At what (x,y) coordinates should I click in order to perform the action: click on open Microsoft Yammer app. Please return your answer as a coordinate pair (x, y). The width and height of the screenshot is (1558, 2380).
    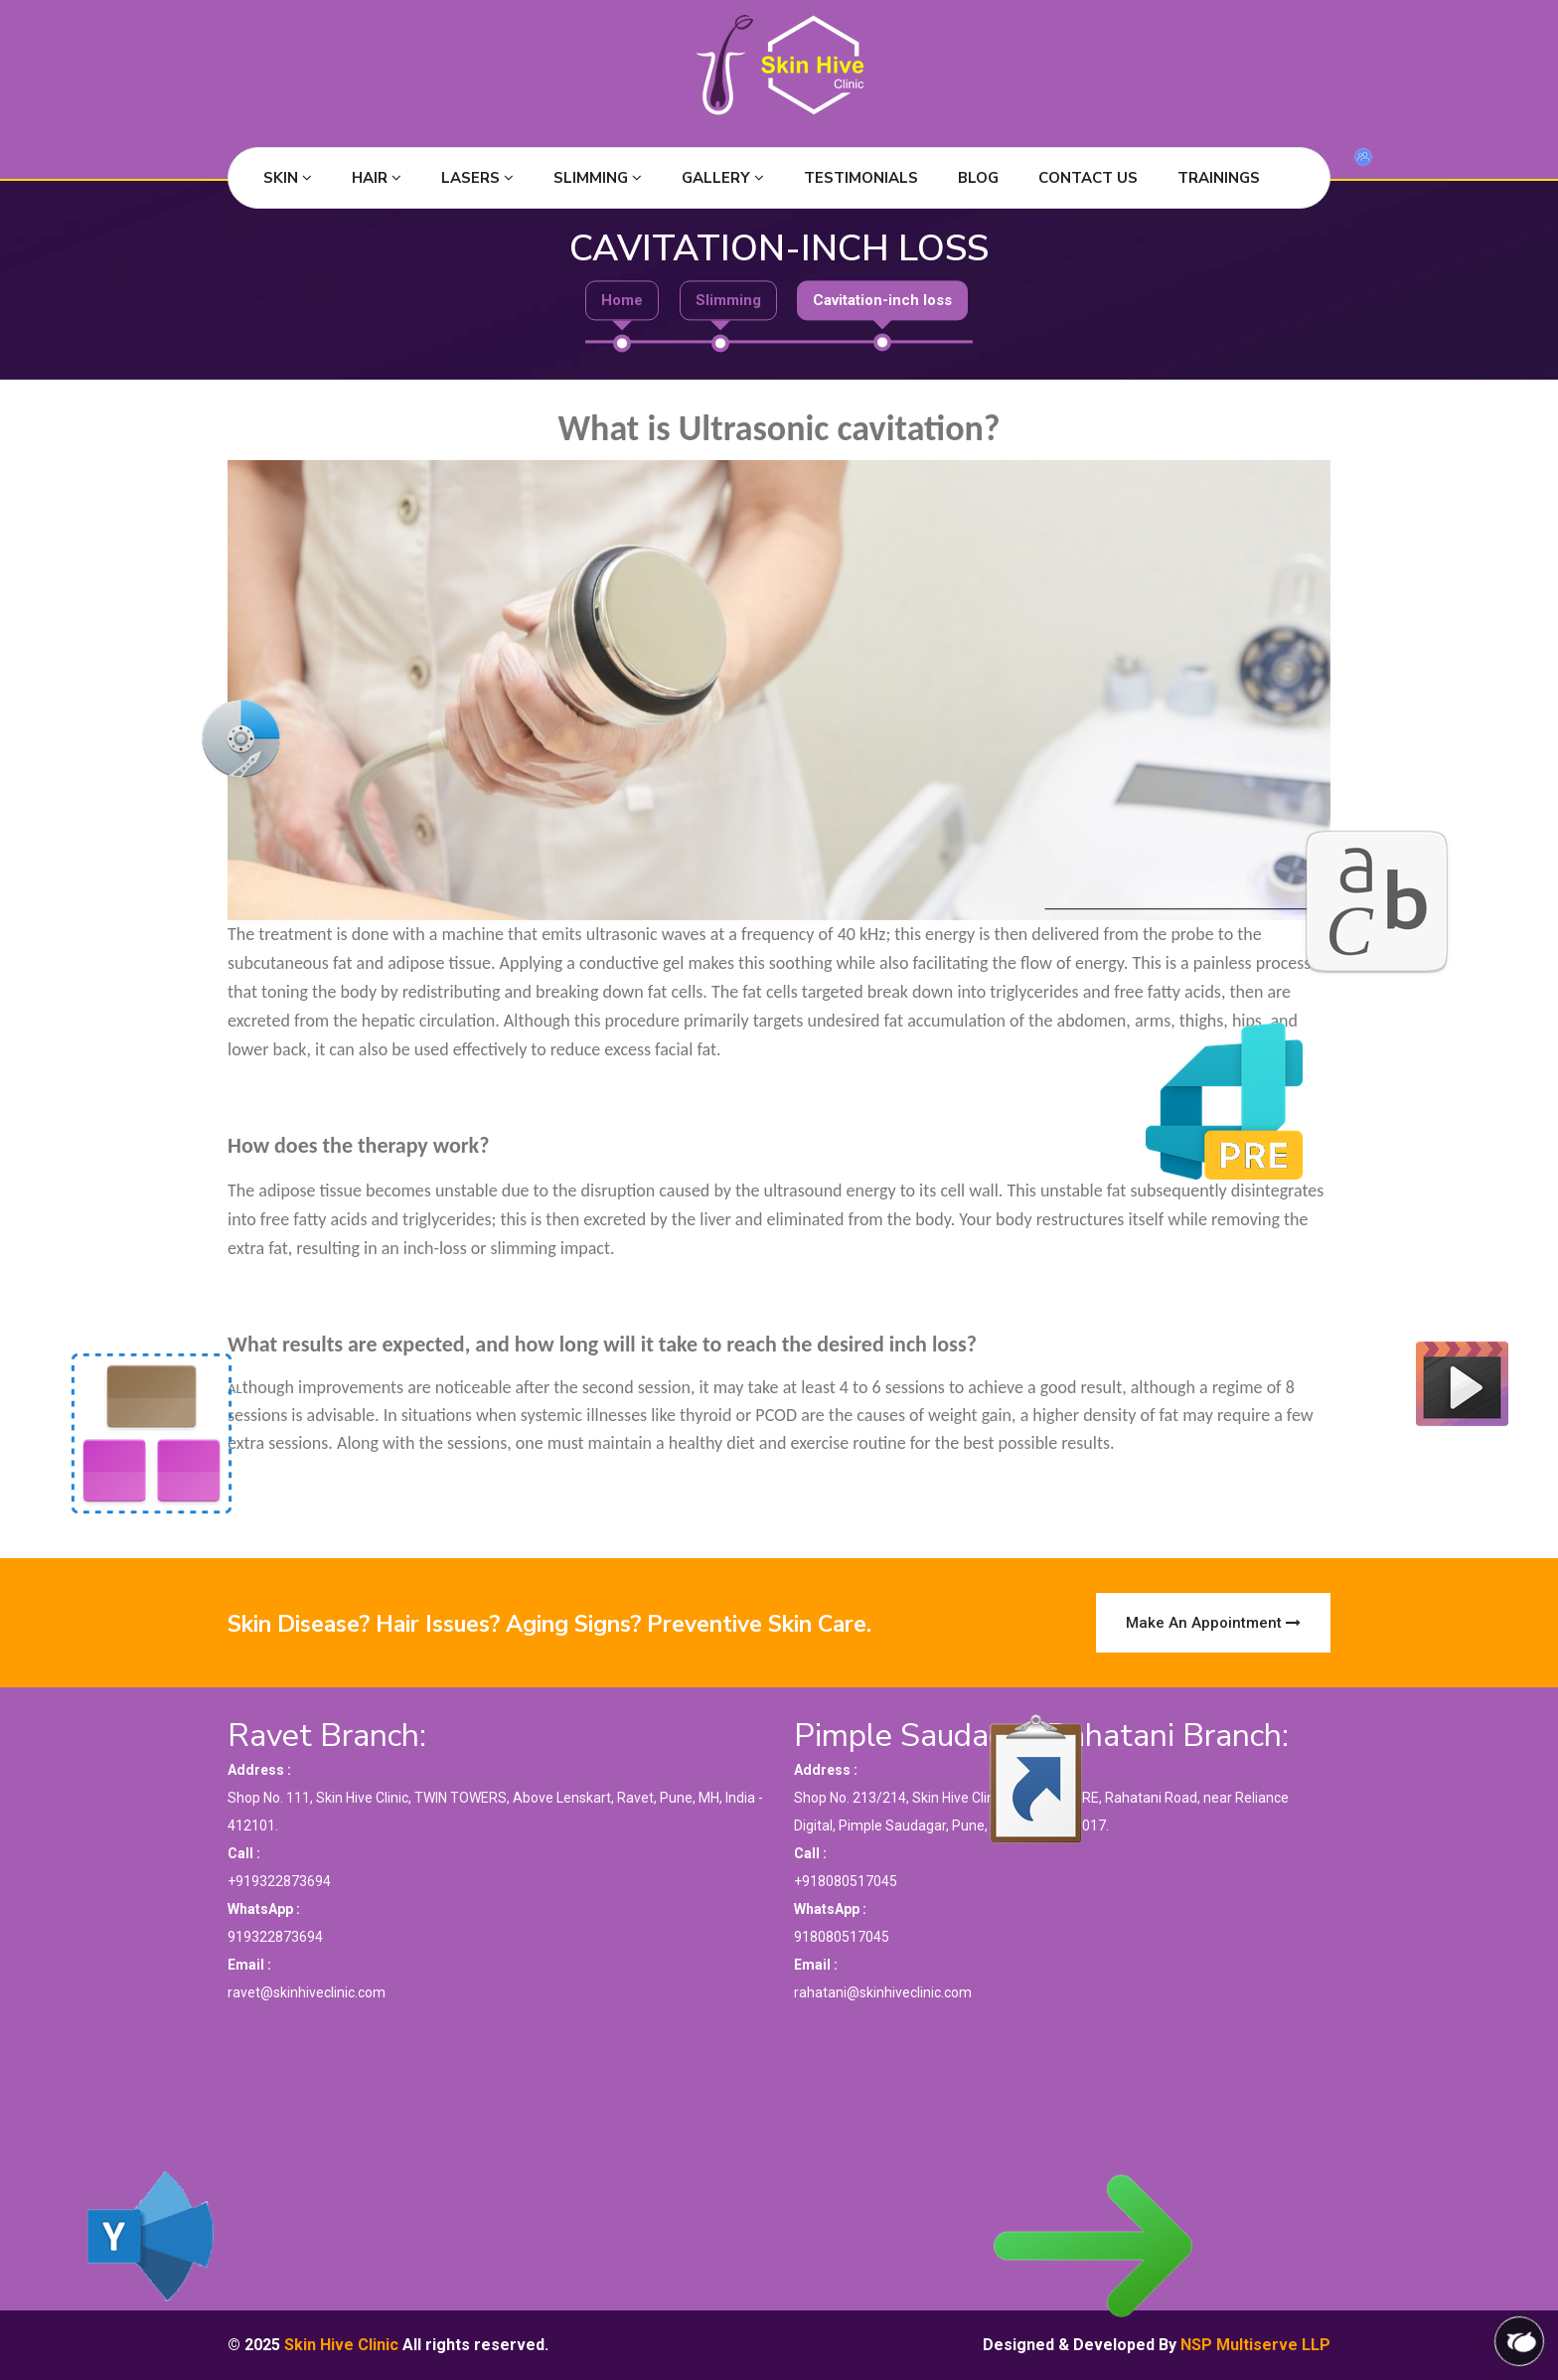
    Looking at the image, I should click on (150, 2236).